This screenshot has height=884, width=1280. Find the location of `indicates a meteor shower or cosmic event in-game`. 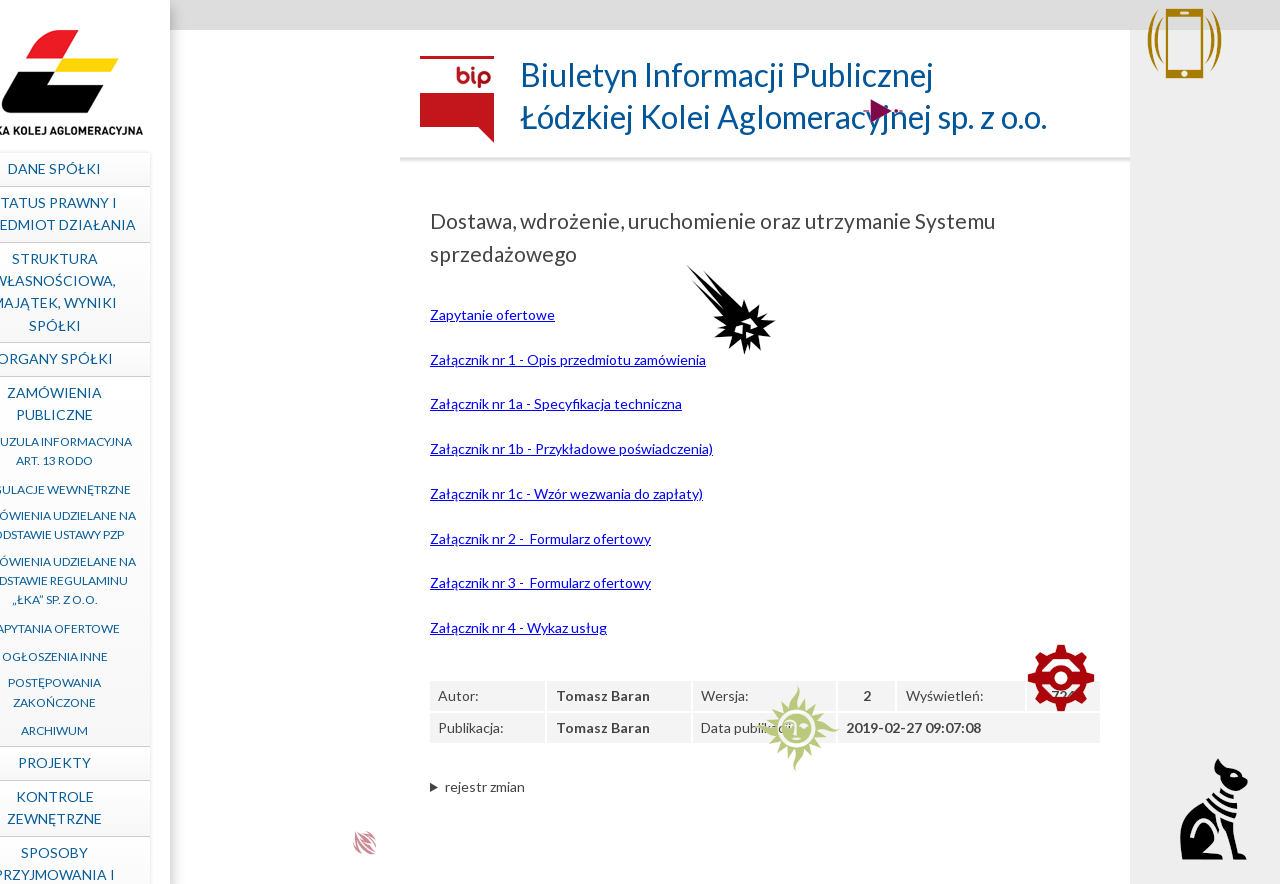

indicates a meteor shower or cosmic event in-game is located at coordinates (730, 310).